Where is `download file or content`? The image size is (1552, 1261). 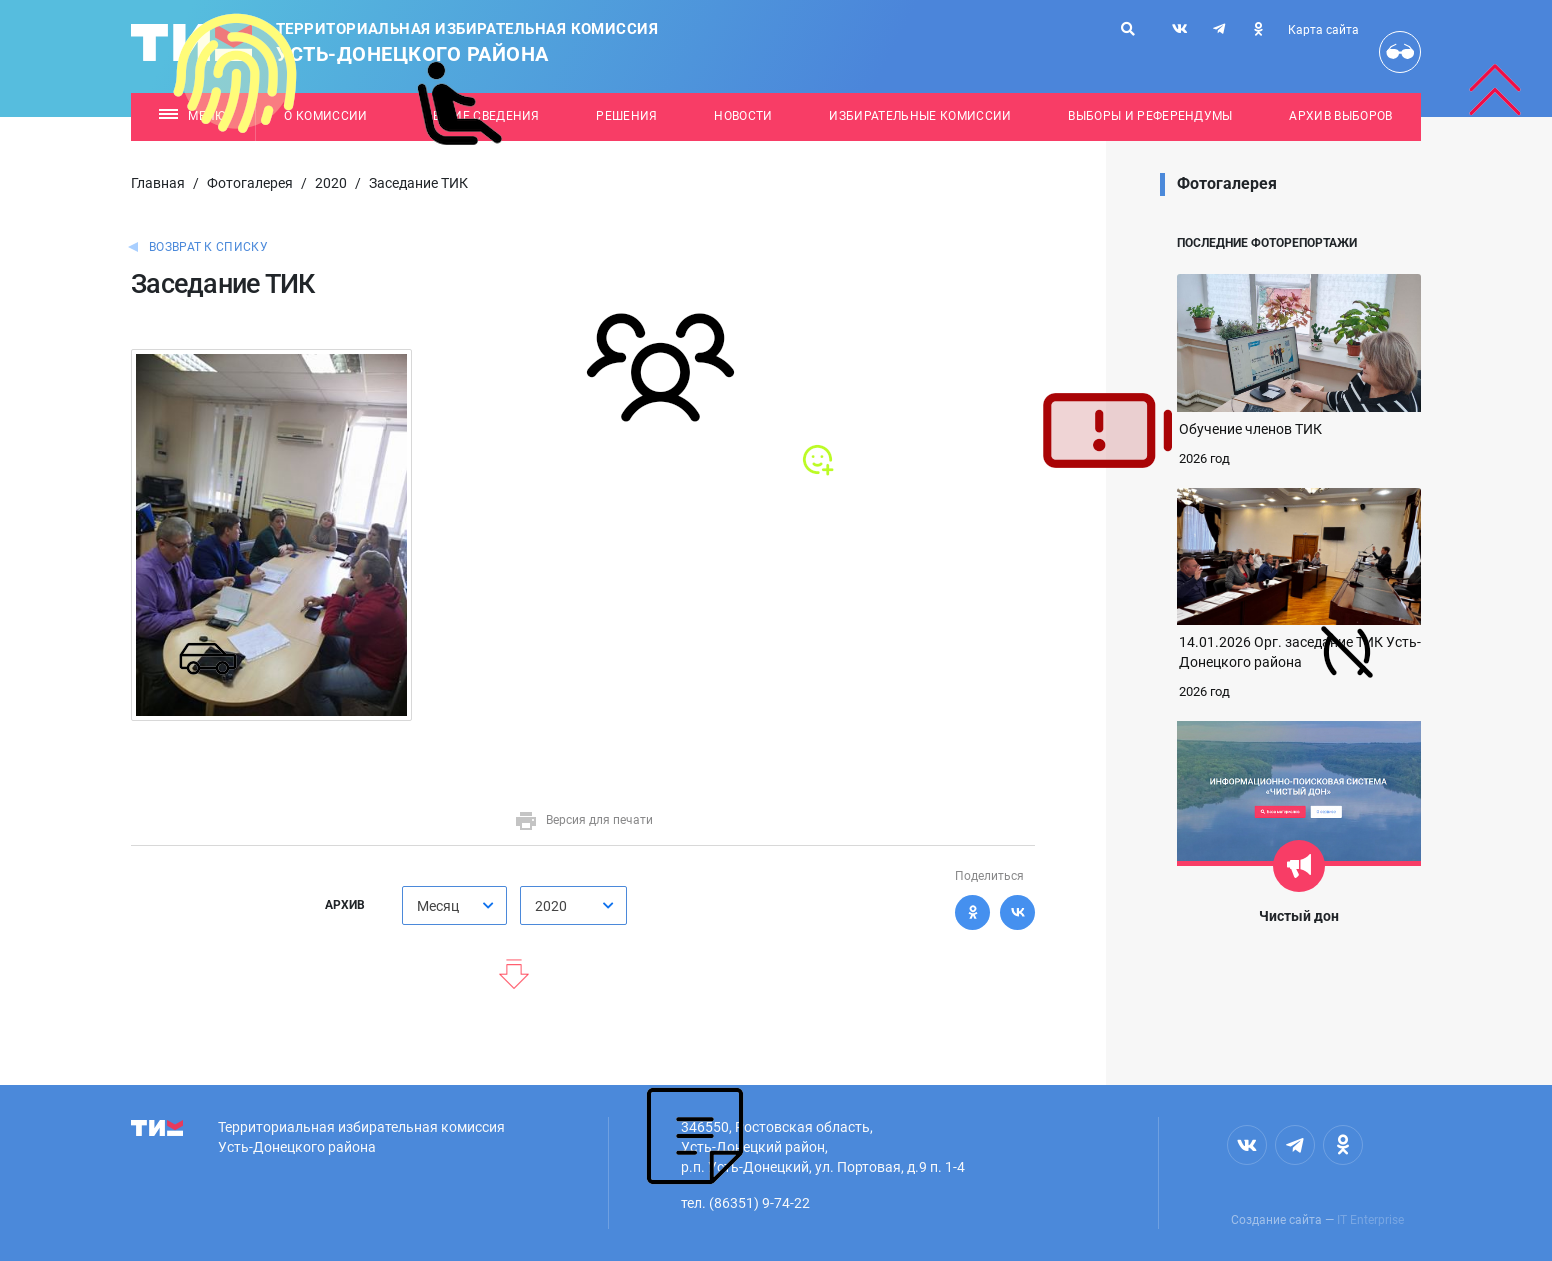 download file or content is located at coordinates (514, 973).